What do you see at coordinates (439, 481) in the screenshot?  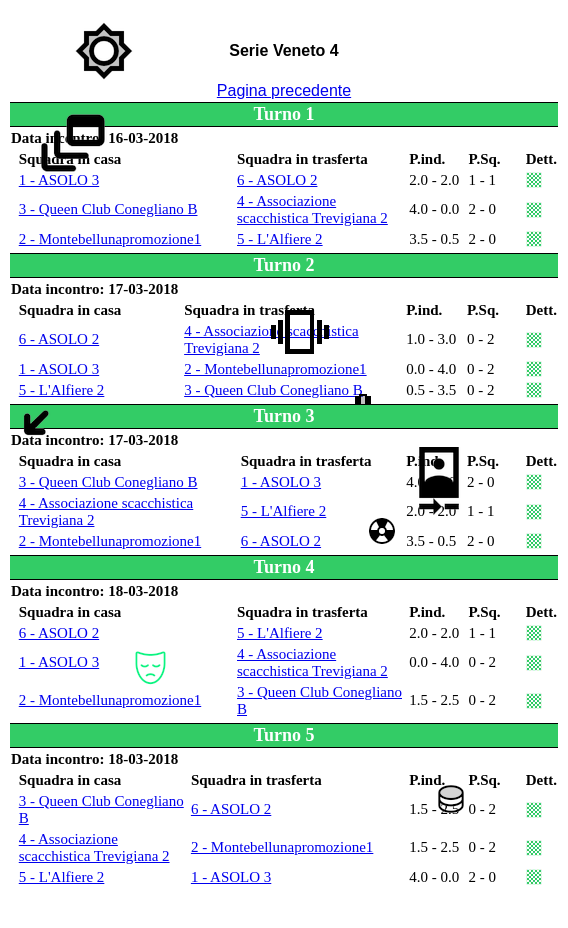 I see `switch to front-facing camera` at bounding box center [439, 481].